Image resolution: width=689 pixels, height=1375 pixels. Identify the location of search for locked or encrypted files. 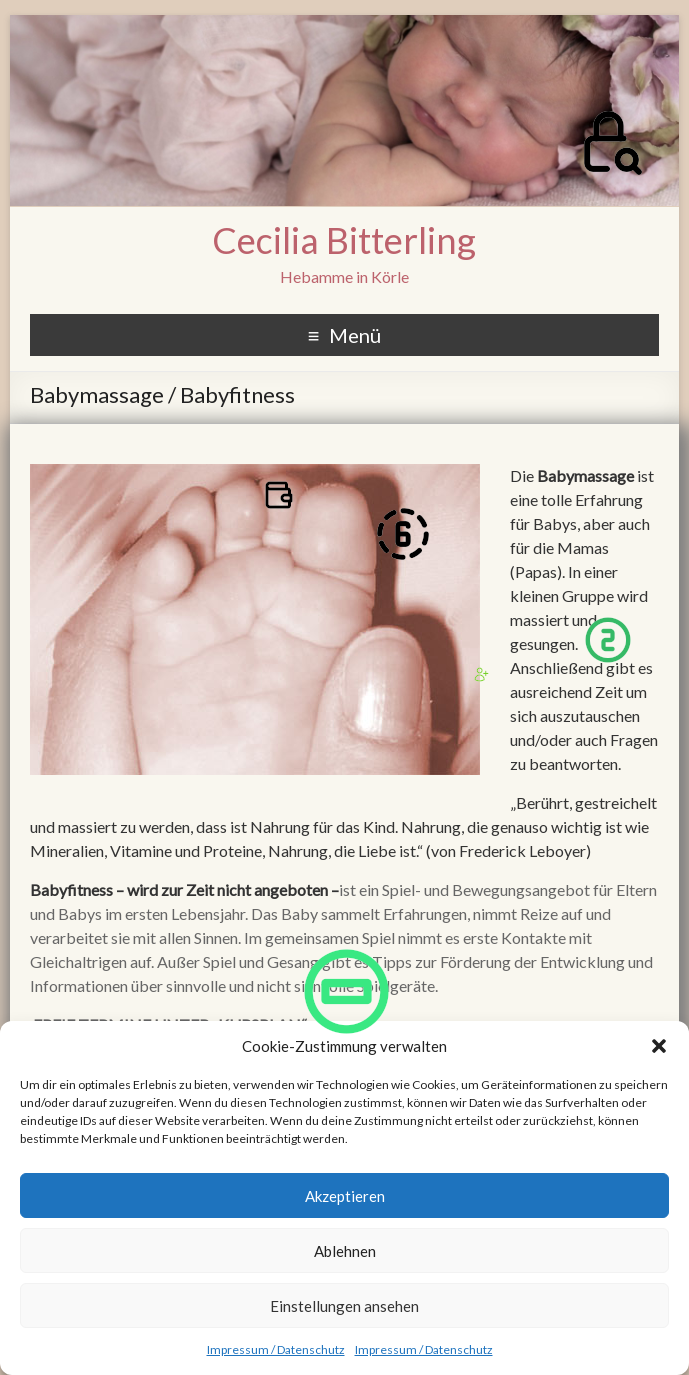
(608, 141).